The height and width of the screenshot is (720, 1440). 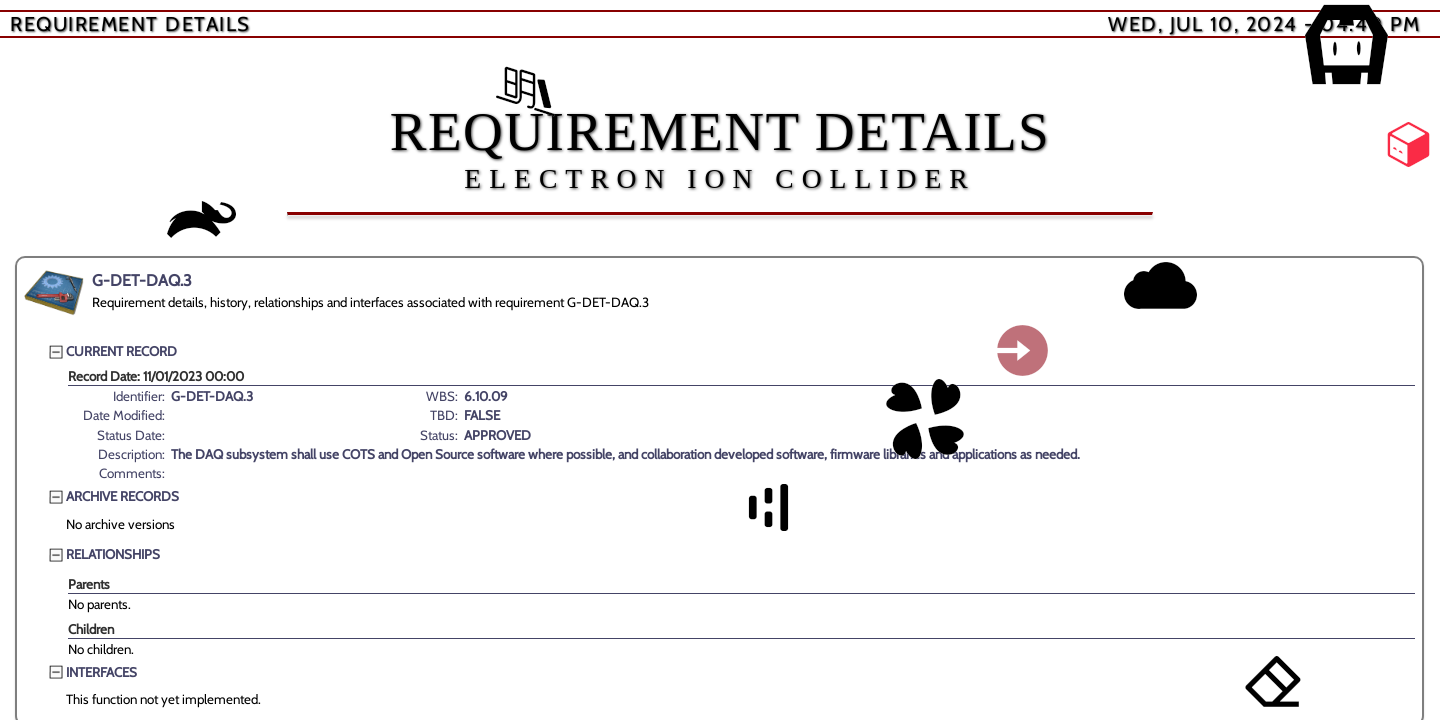 What do you see at coordinates (768, 507) in the screenshot?
I see `open hyperskill learning platform` at bounding box center [768, 507].